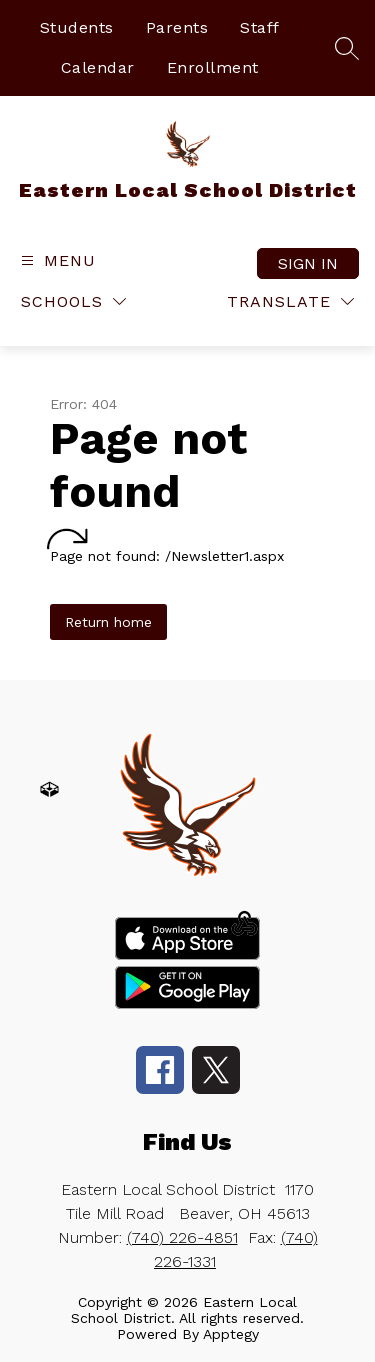  Describe the element at coordinates (244, 922) in the screenshot. I see `configure webhook integrations` at that location.